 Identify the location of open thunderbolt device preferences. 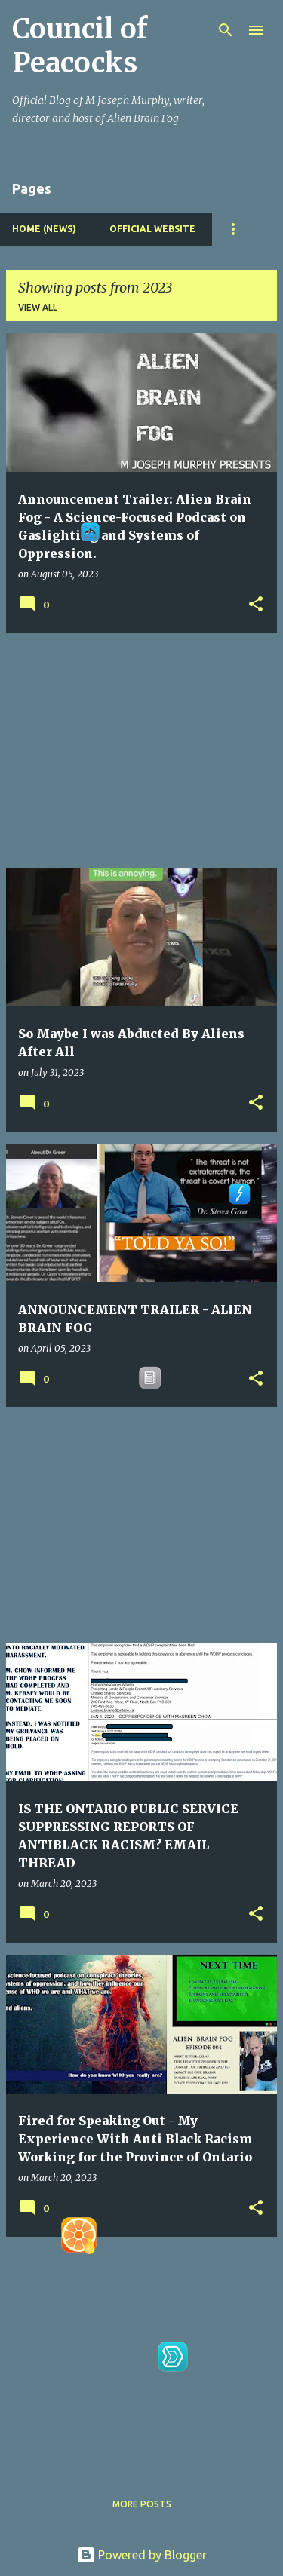
(239, 1193).